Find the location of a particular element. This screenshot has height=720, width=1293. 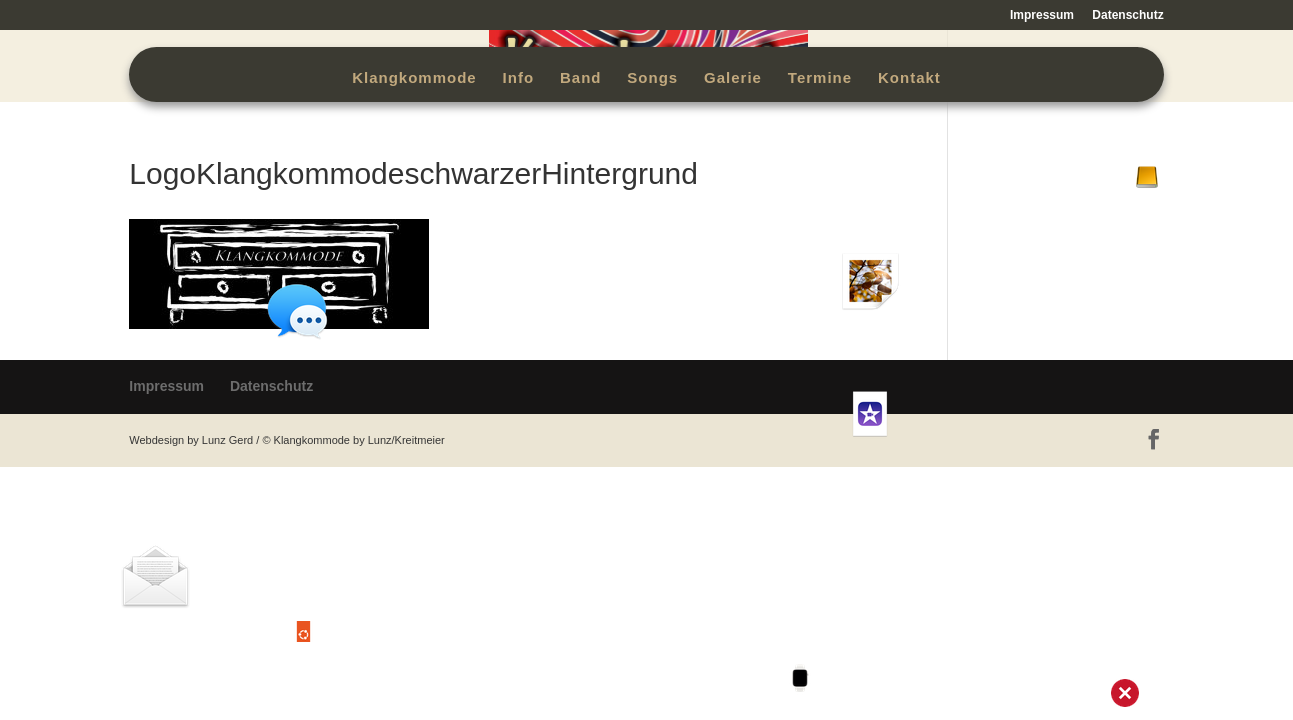

open game center messages and friend requests is located at coordinates (297, 311).